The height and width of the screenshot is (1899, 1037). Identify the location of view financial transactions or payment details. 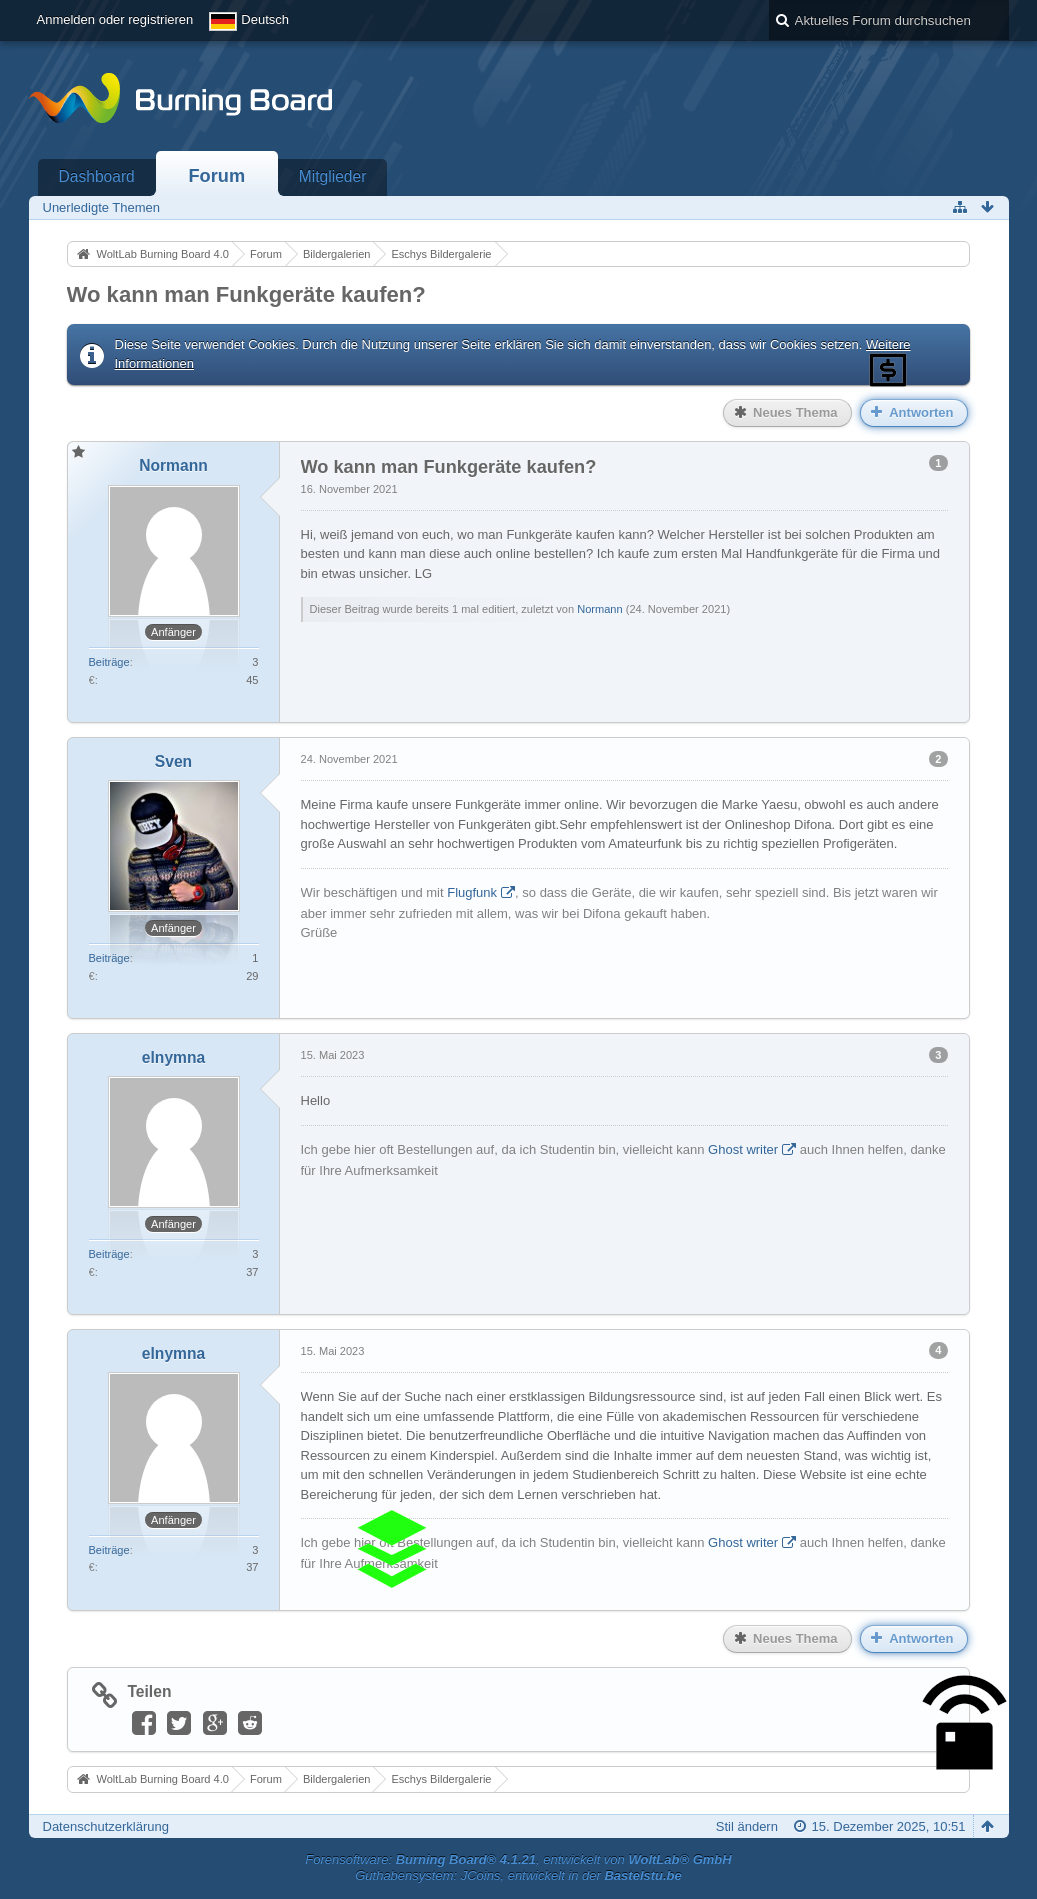
(888, 370).